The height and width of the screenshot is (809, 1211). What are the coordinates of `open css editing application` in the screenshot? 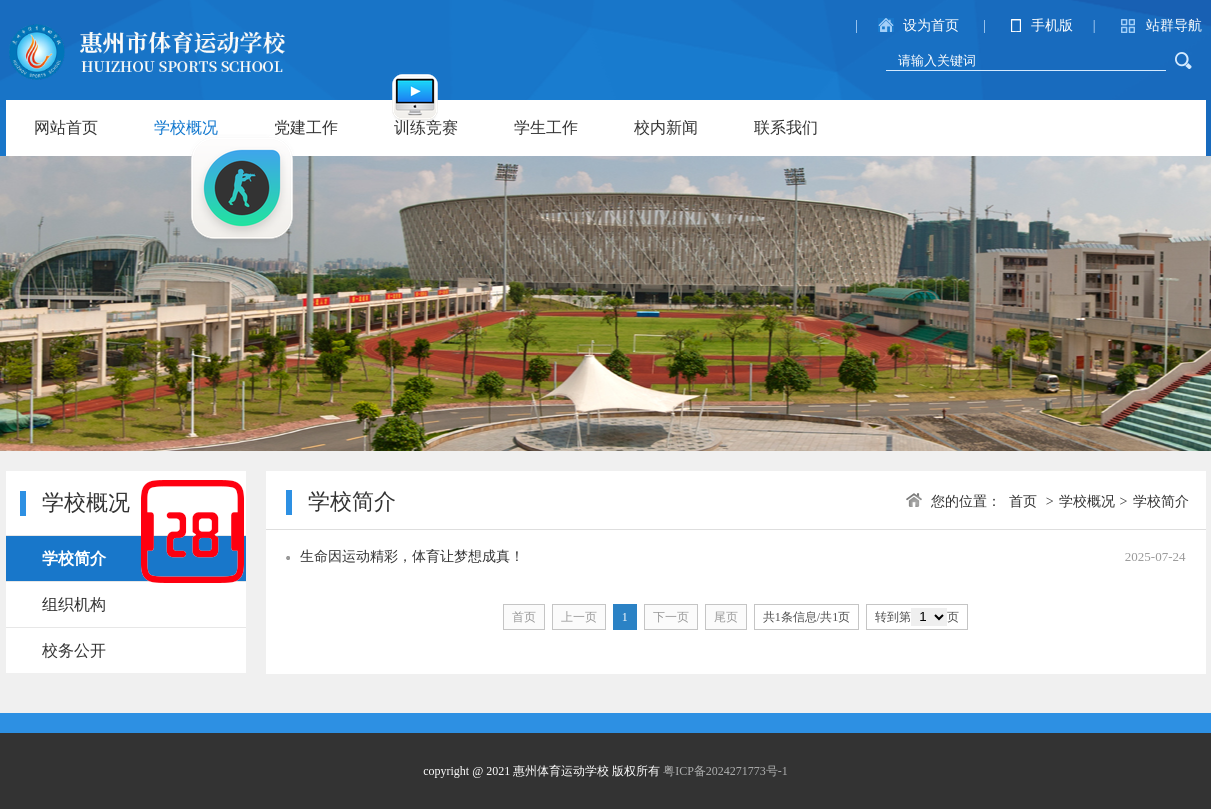 It's located at (242, 188).